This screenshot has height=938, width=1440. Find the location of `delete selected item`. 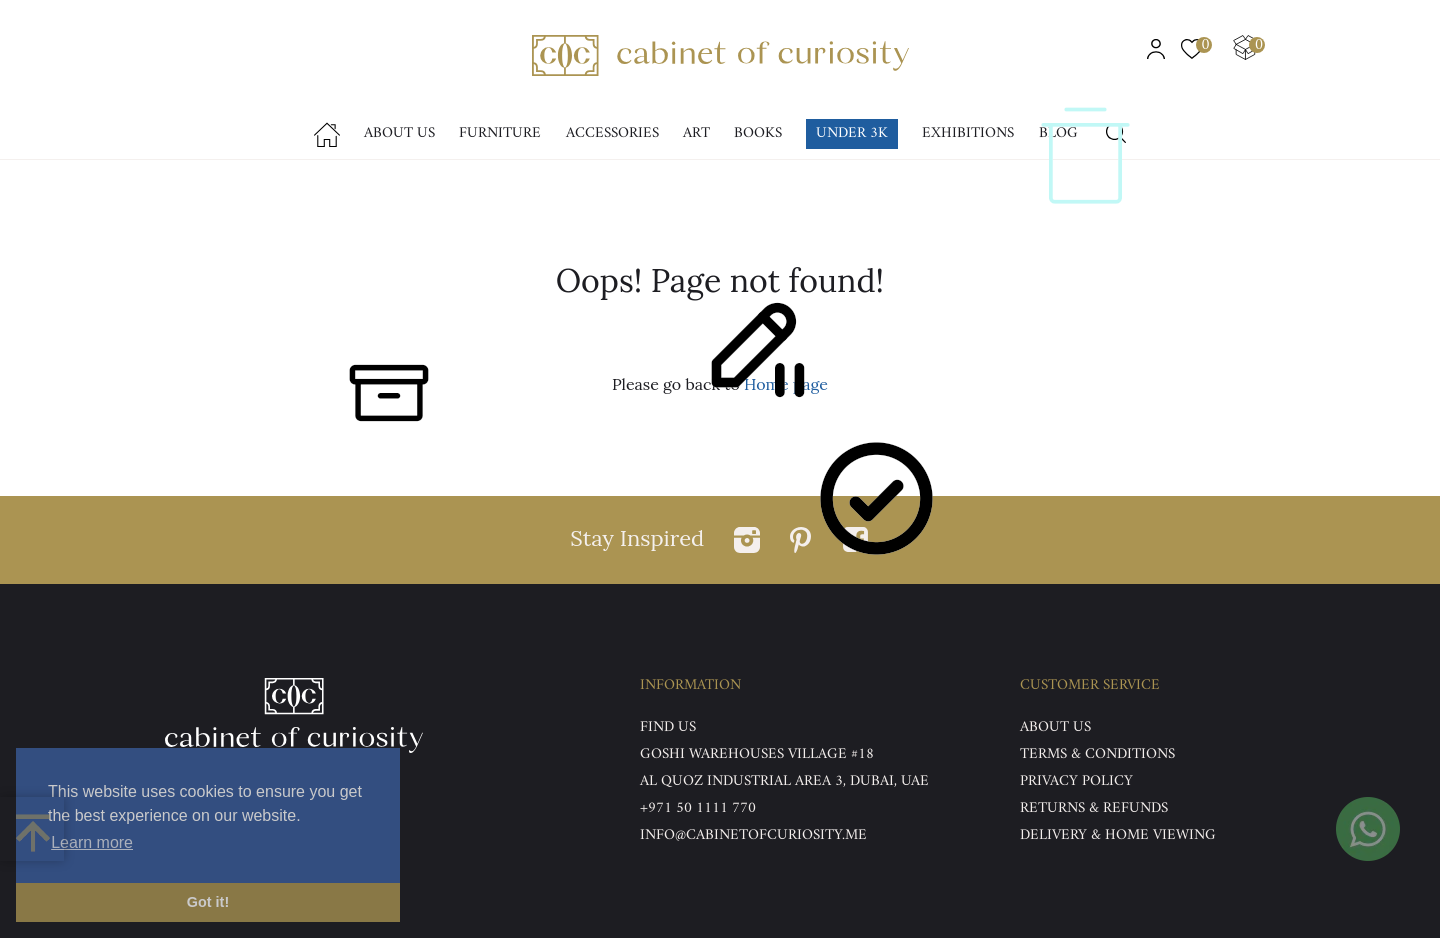

delete selected item is located at coordinates (1085, 159).